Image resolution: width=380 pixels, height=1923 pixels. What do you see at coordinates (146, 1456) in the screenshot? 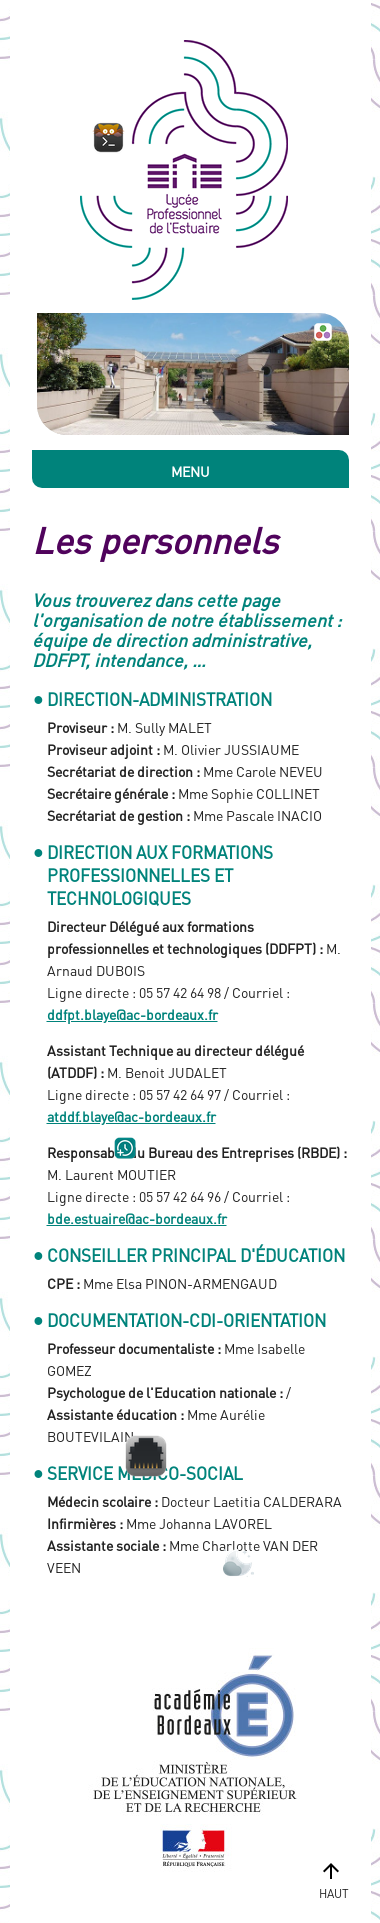
I see `indicates an RJ11 telephone/DSL network port` at bounding box center [146, 1456].